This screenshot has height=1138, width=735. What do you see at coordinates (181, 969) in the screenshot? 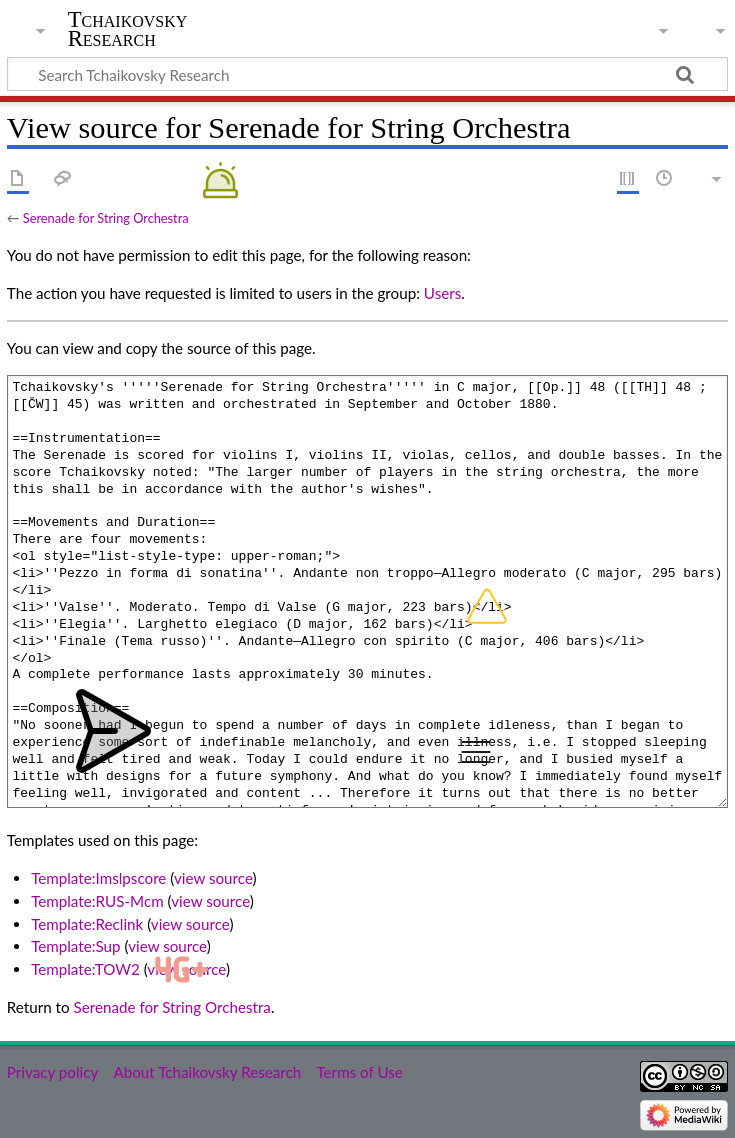
I see `indicates 4G+ or LTE-Advanced network connectivity` at bounding box center [181, 969].